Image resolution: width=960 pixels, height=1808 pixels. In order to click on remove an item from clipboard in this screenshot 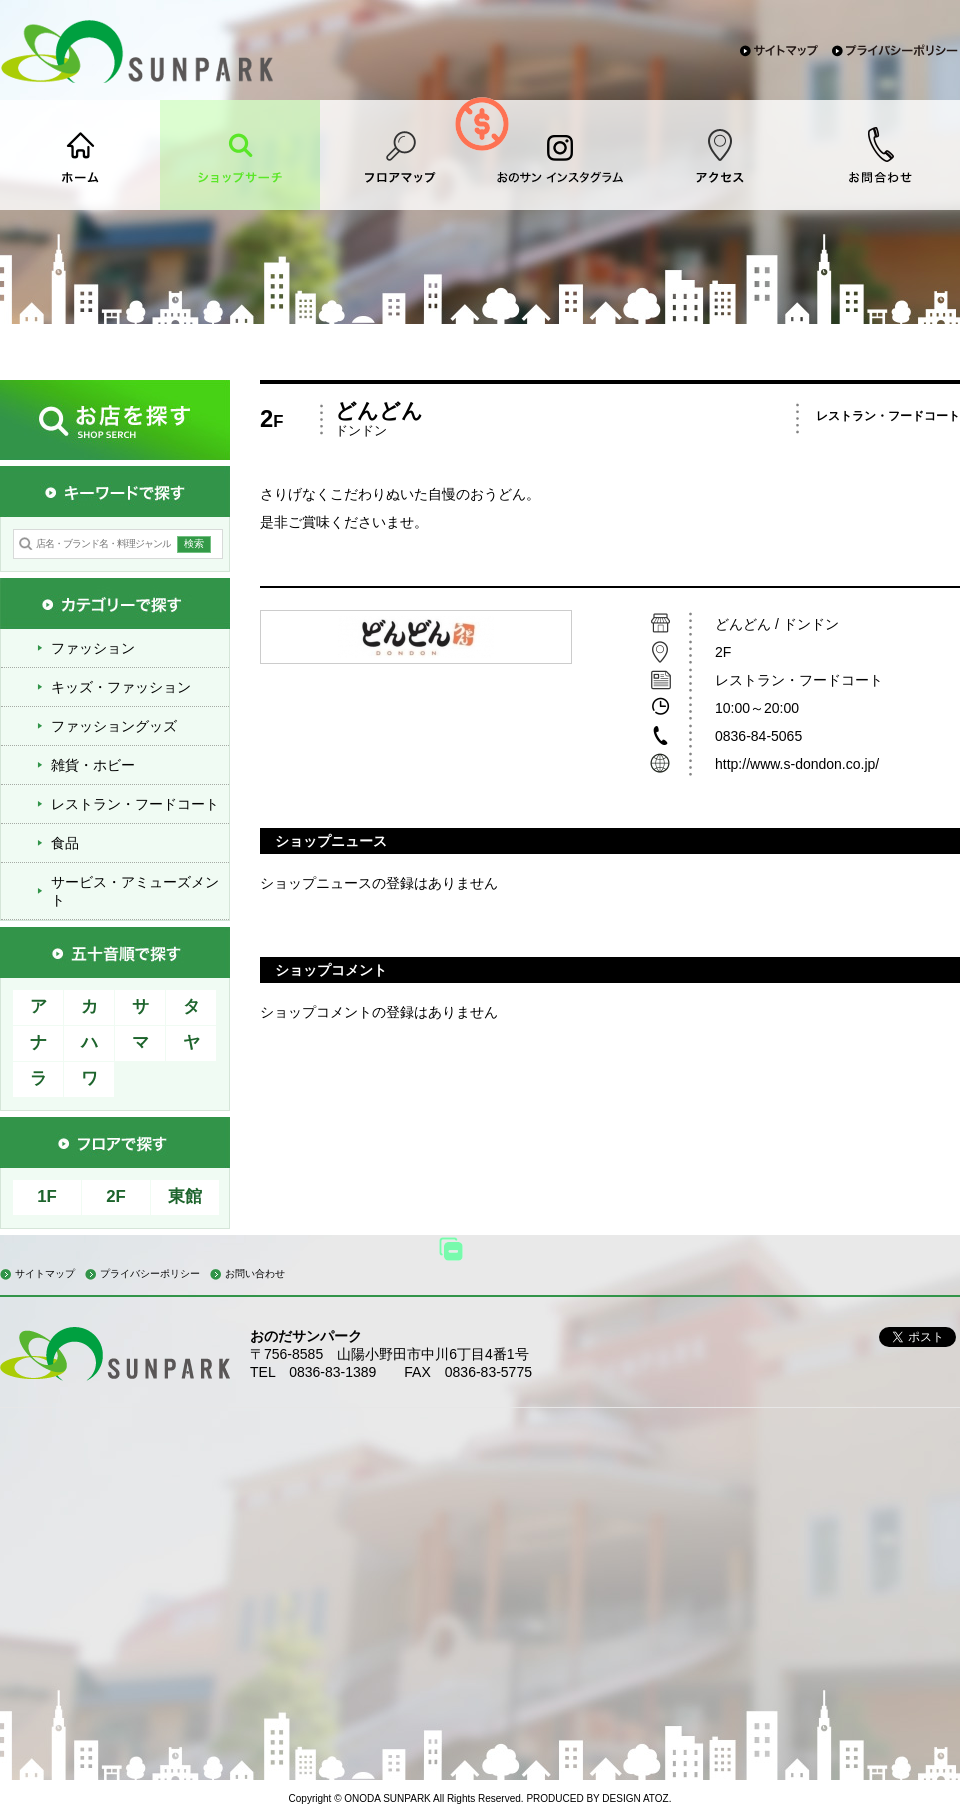, I will do `click(451, 1249)`.